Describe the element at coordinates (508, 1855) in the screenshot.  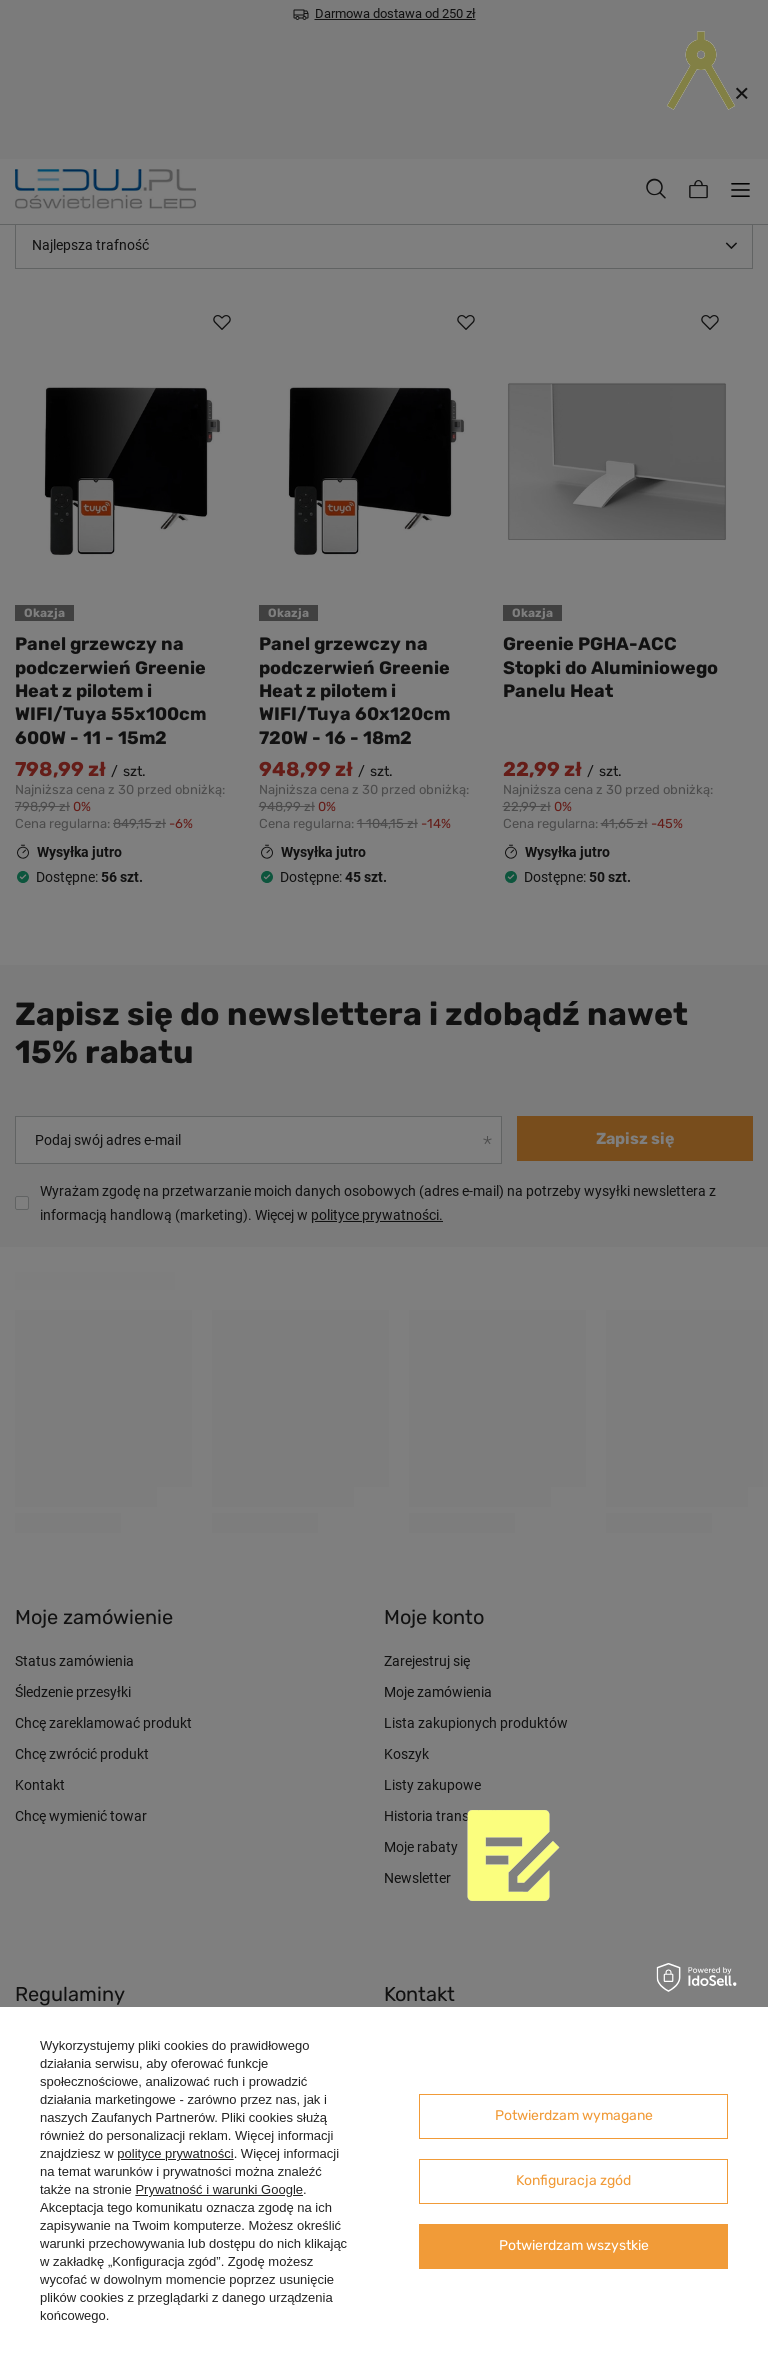
I see `edit or compose a draft document` at that location.